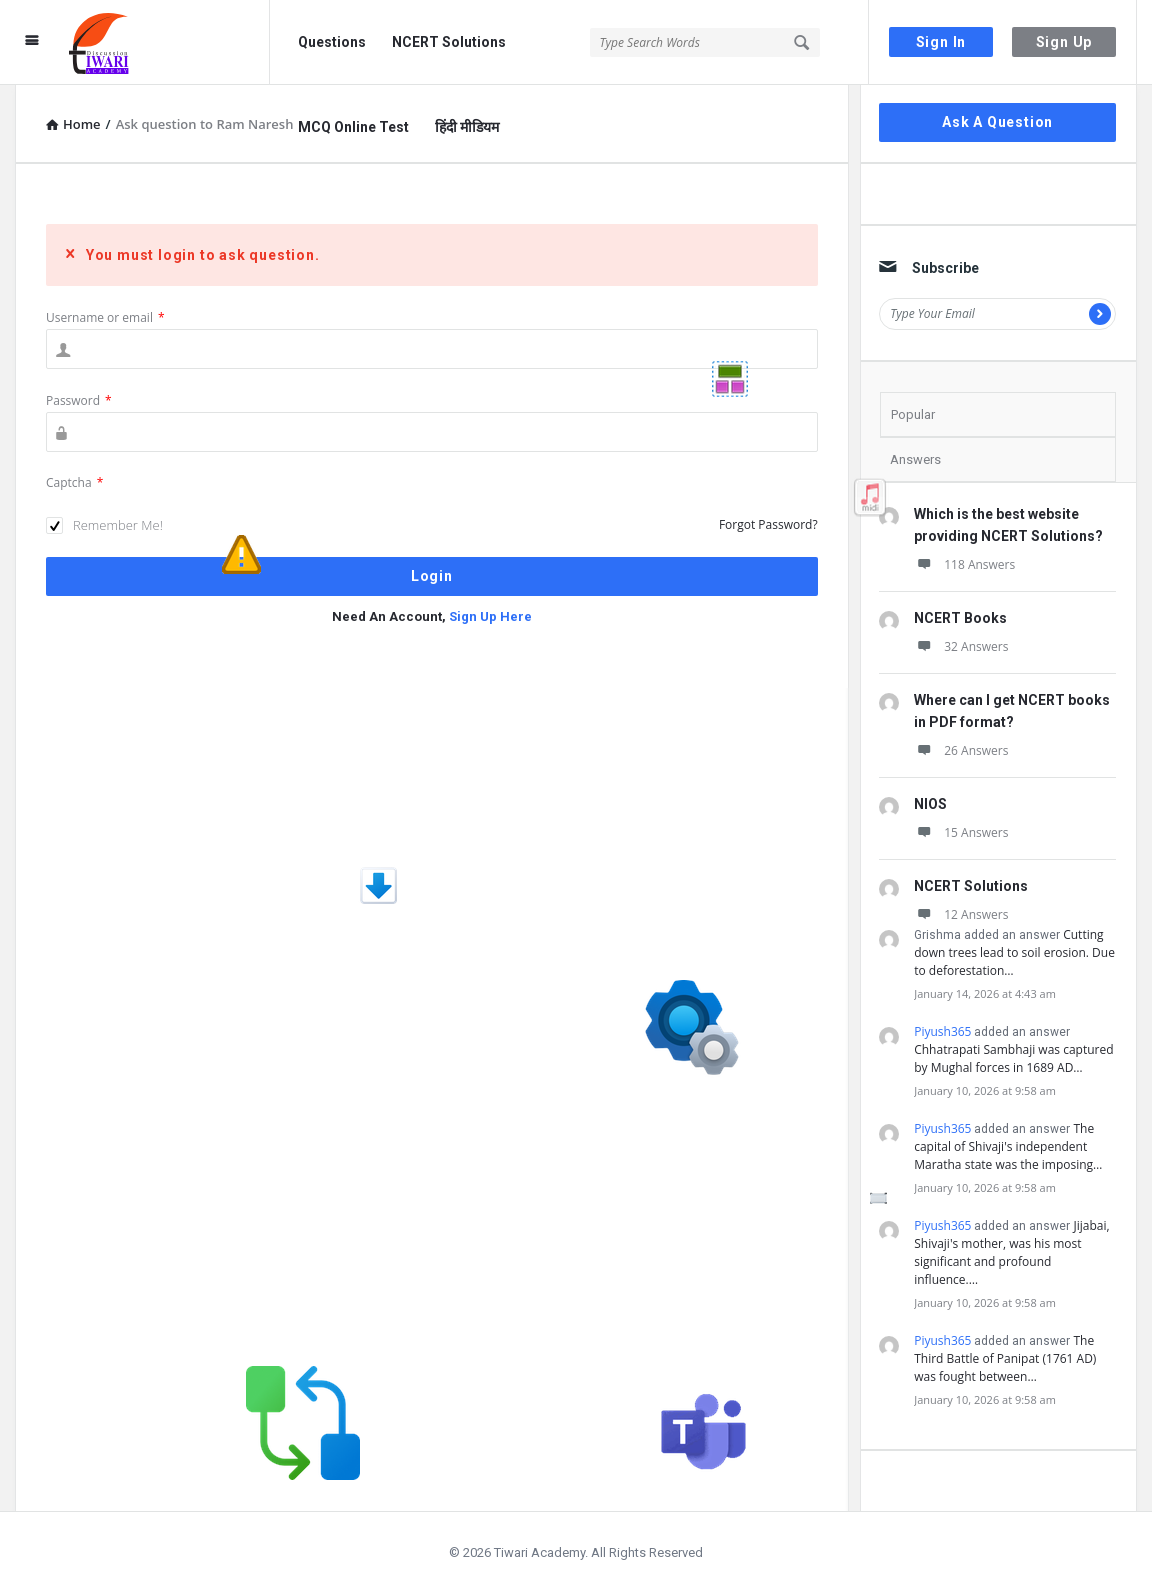 The image size is (1152, 1594). Describe the element at coordinates (878, 1198) in the screenshot. I see `access device settings` at that location.